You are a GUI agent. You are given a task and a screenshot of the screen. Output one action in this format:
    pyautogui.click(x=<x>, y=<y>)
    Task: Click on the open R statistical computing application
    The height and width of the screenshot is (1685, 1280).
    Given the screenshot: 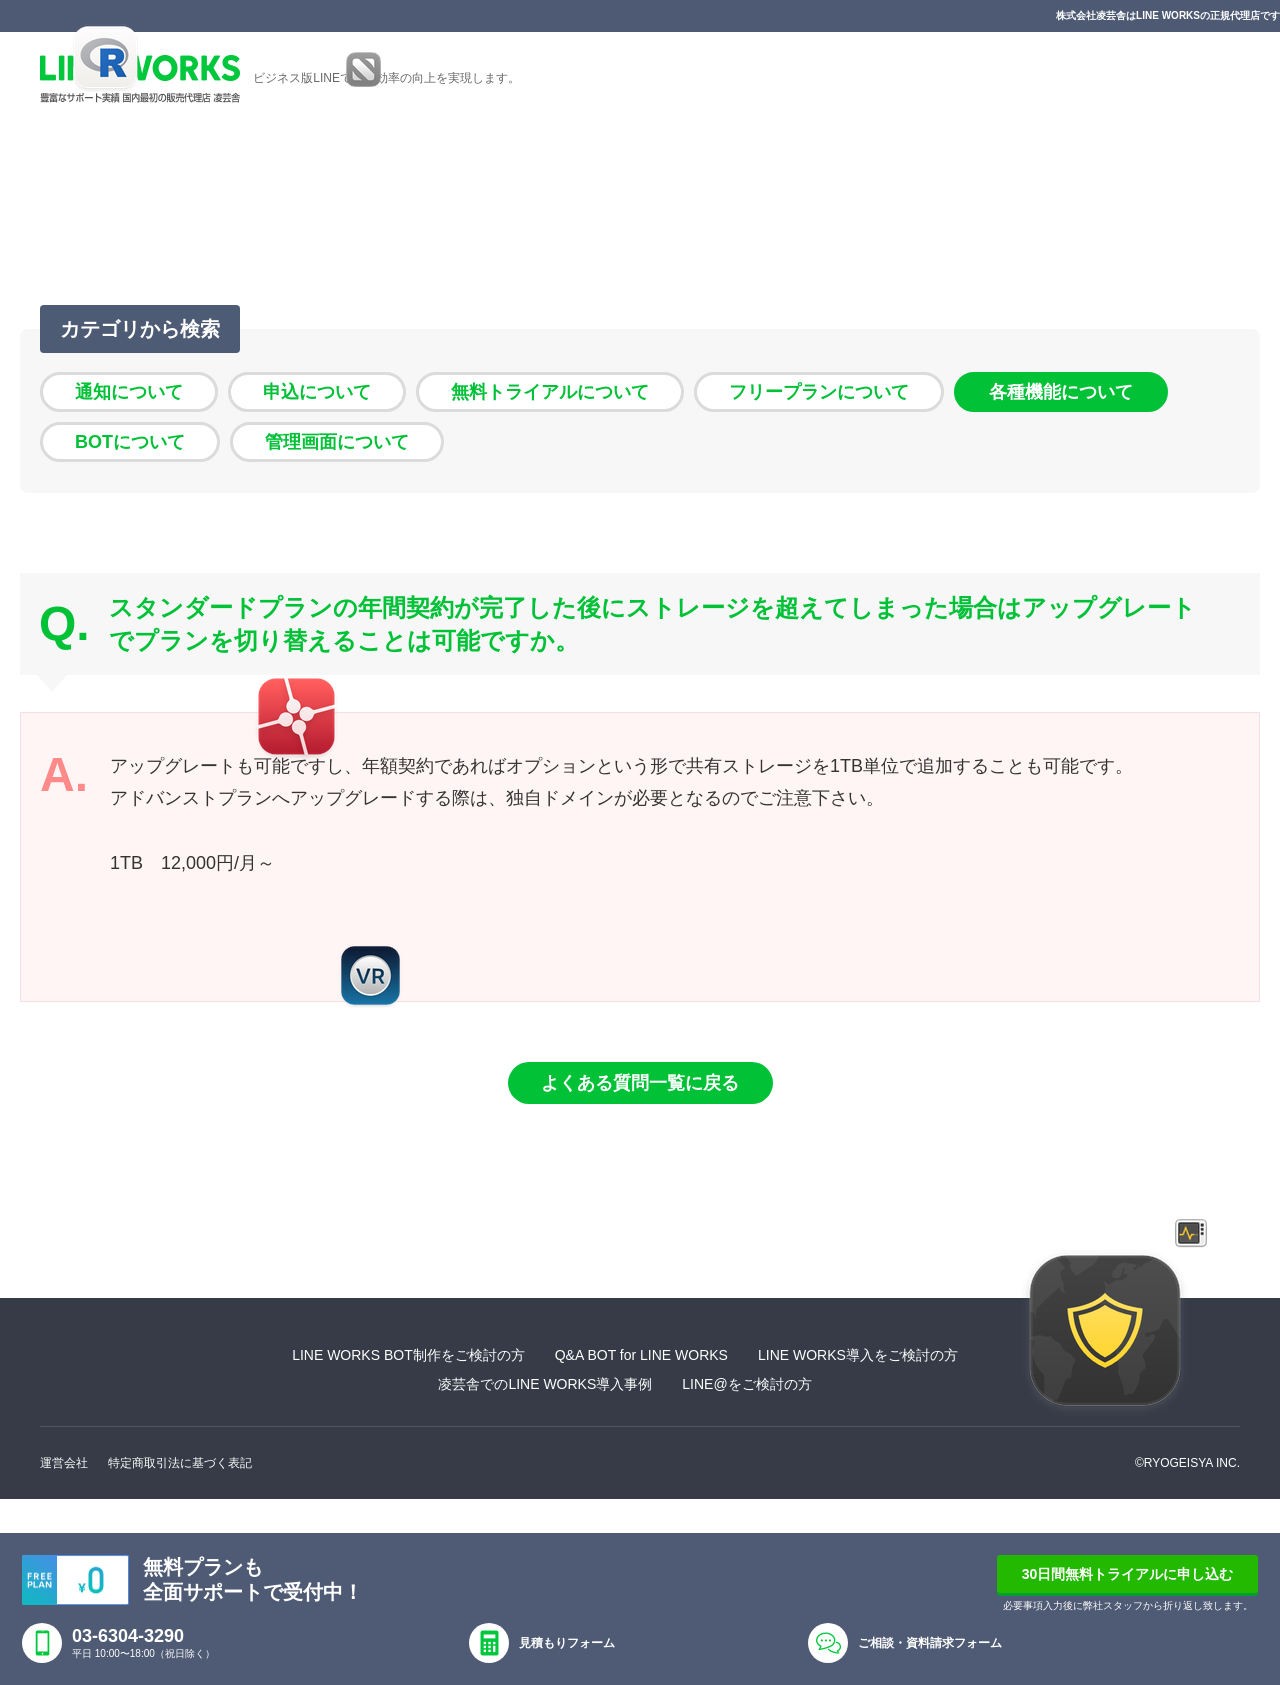 What is the action you would take?
    pyautogui.click(x=104, y=57)
    